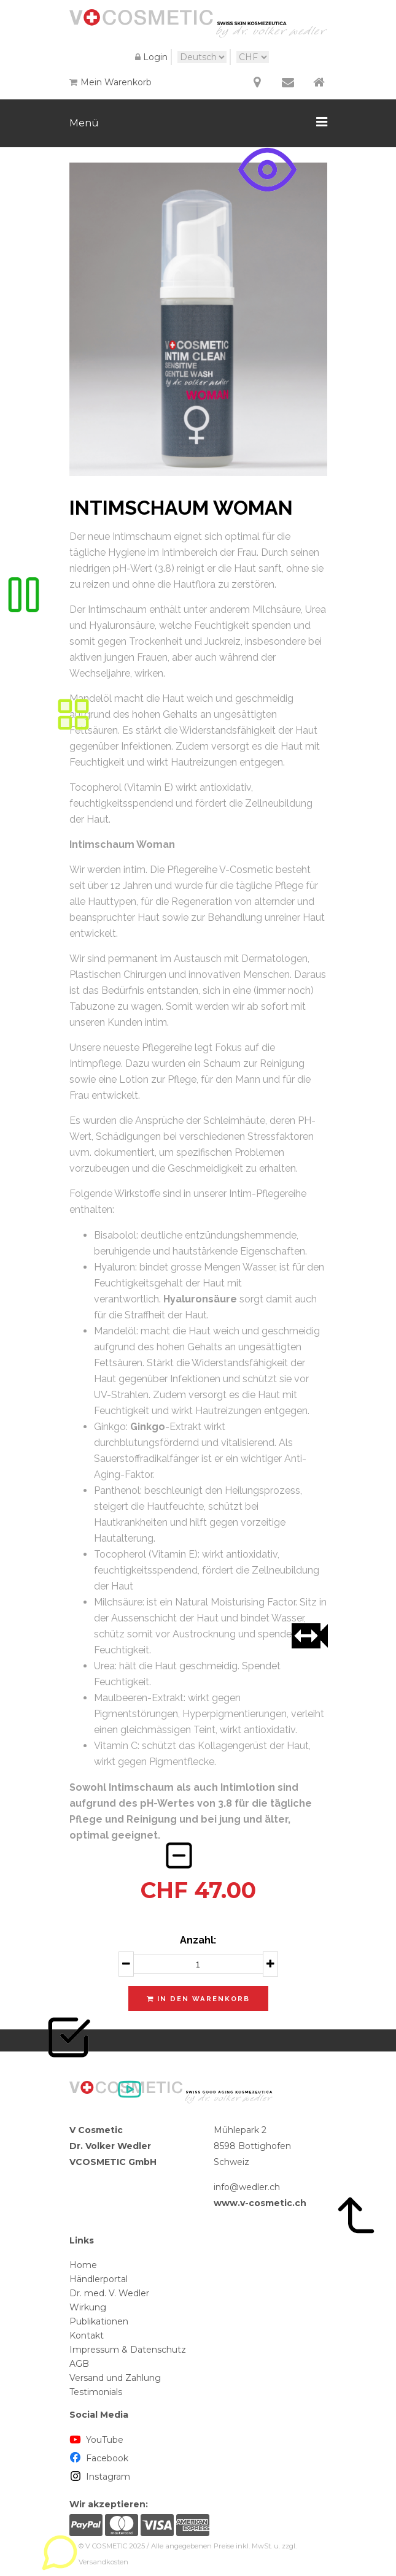 Image resolution: width=396 pixels, height=2576 pixels. I want to click on switch between front and rear camera during video recording, so click(309, 1636).